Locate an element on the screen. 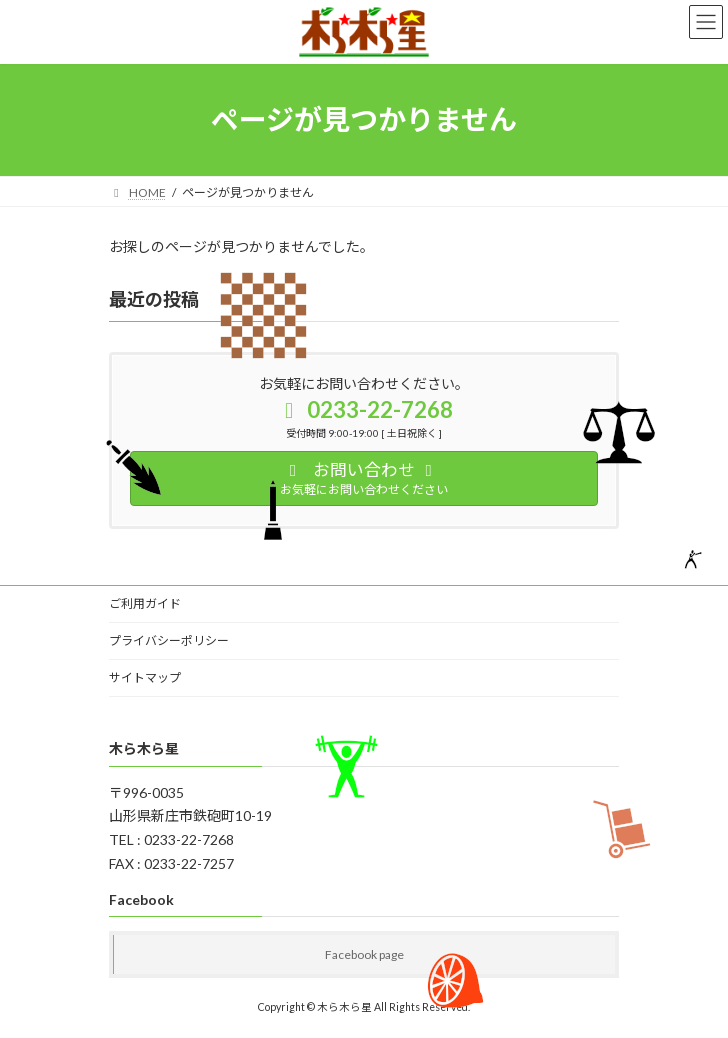 Image resolution: width=728 pixels, height=1038 pixels. access workout or exercise tracking is located at coordinates (346, 766).